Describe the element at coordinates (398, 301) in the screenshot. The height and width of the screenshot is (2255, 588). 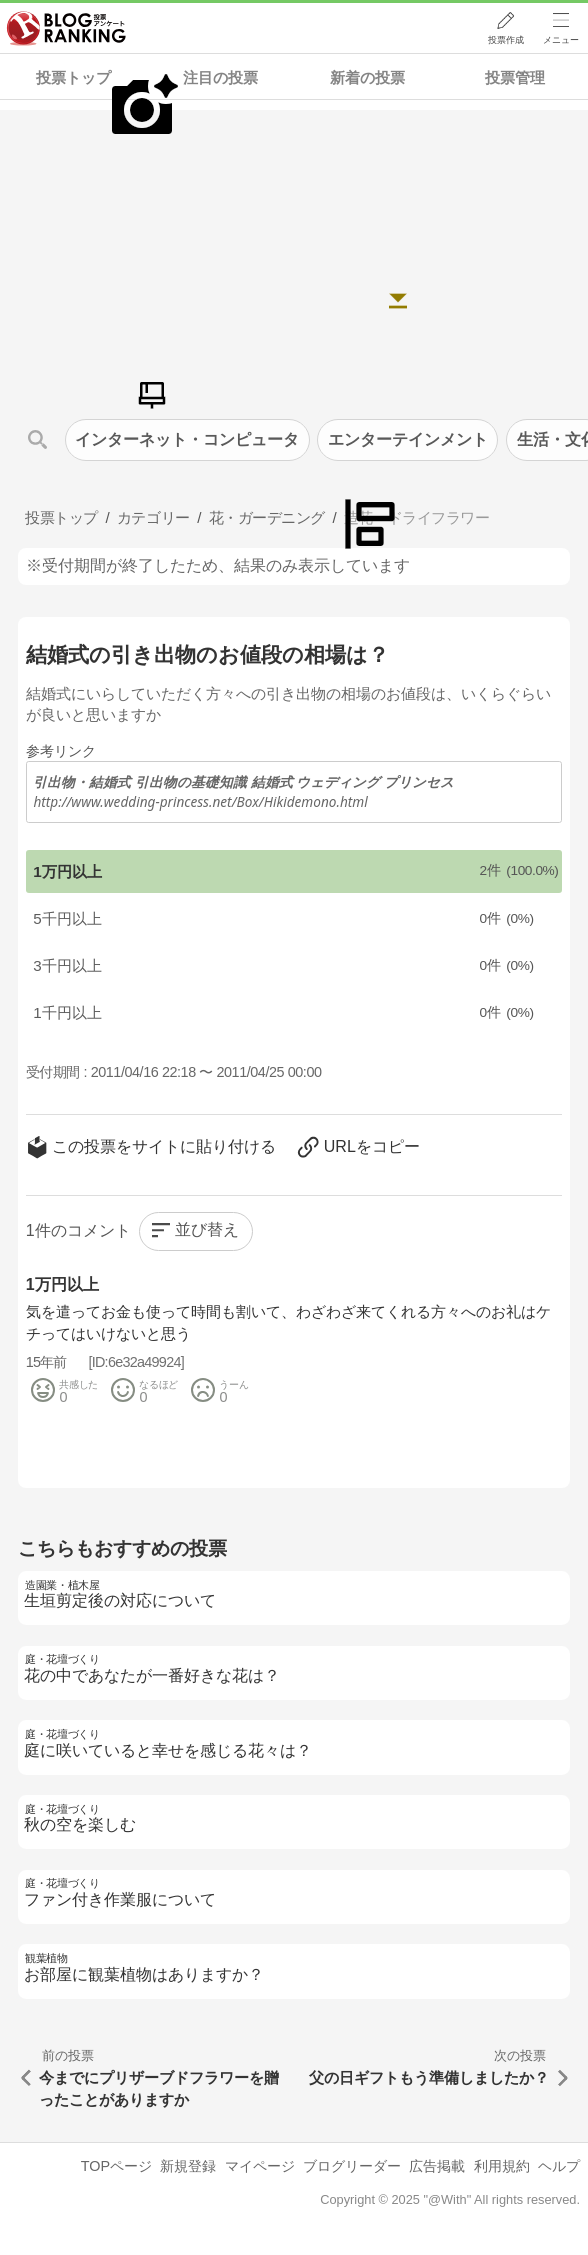
I see `skip to bottom of page or list` at that location.